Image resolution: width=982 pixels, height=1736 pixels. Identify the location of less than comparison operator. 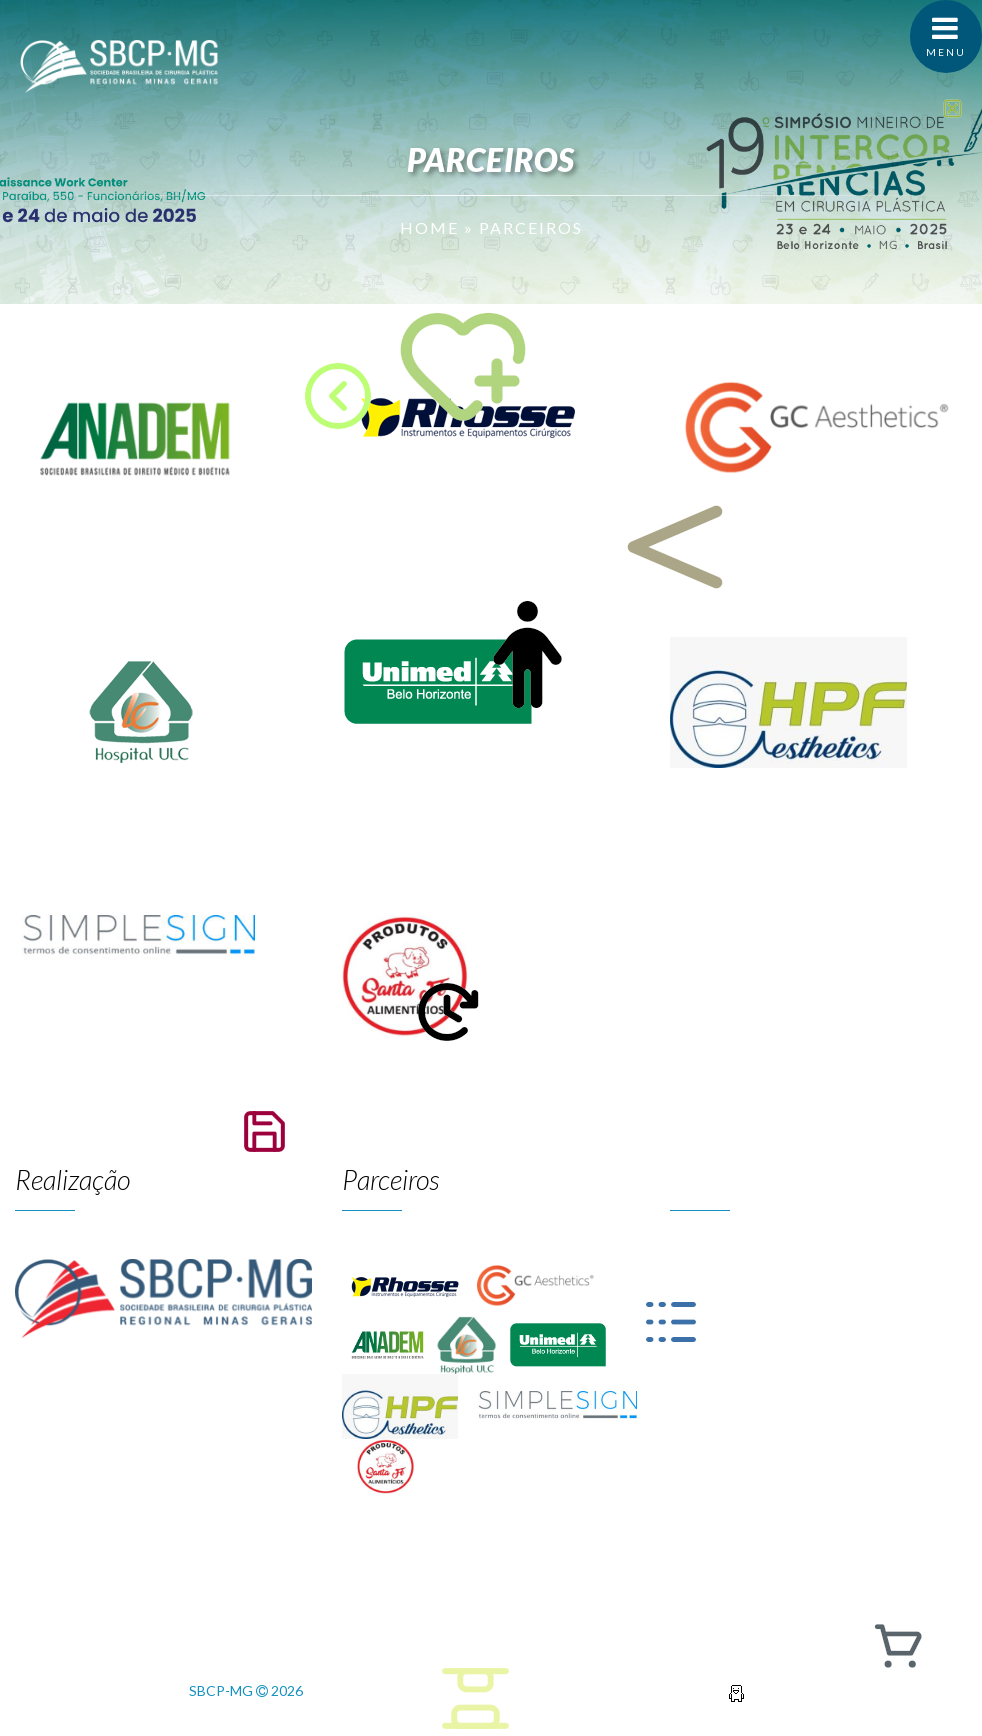
(675, 547).